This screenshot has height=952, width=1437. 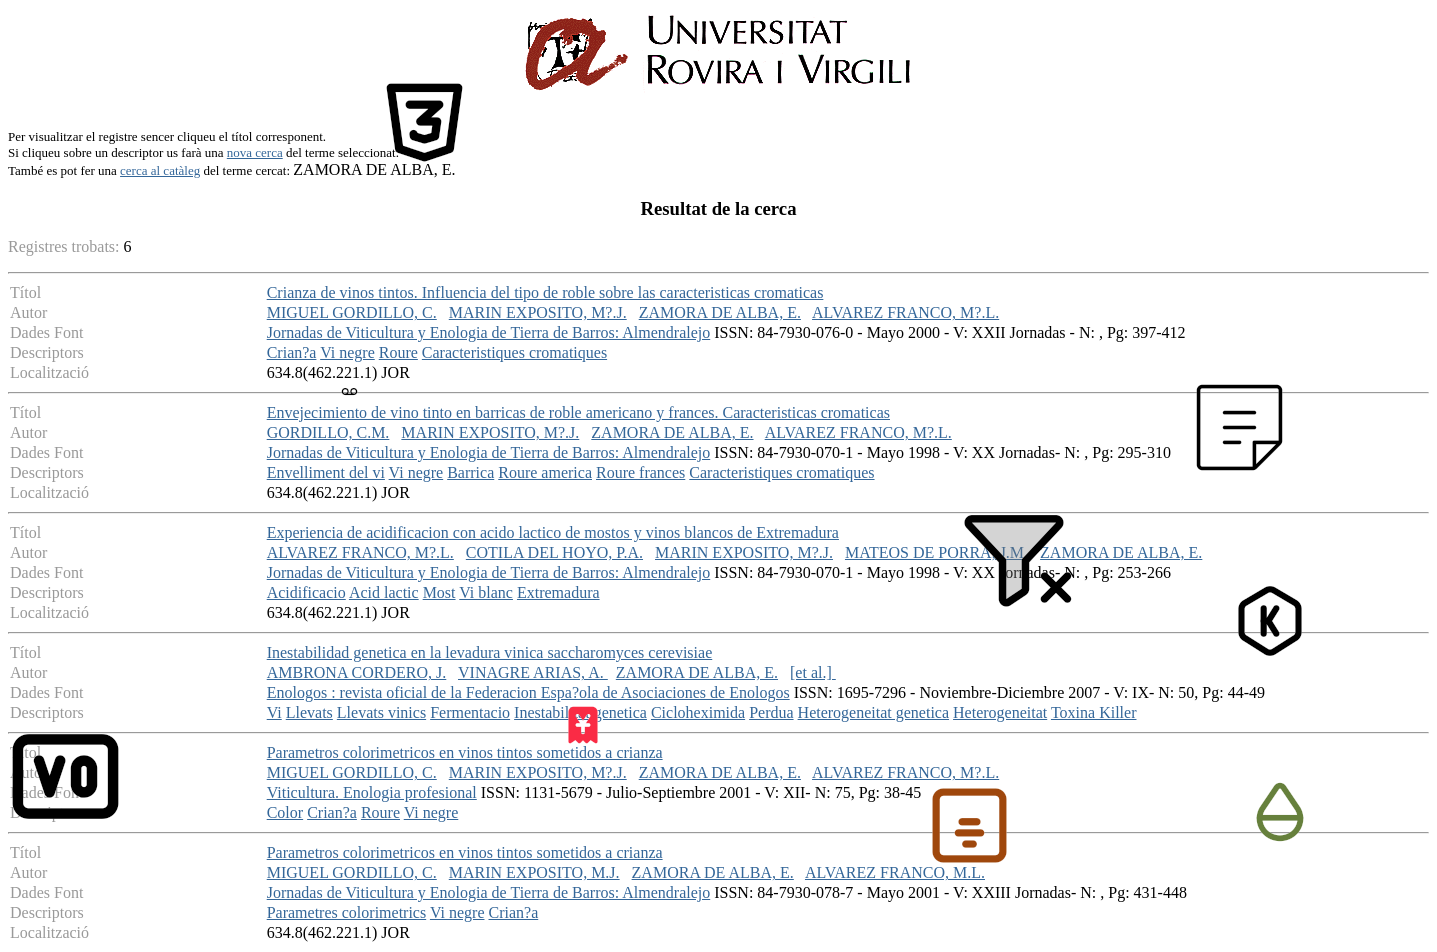 What do you see at coordinates (969, 825) in the screenshot?
I see `align content to bottom center of container` at bounding box center [969, 825].